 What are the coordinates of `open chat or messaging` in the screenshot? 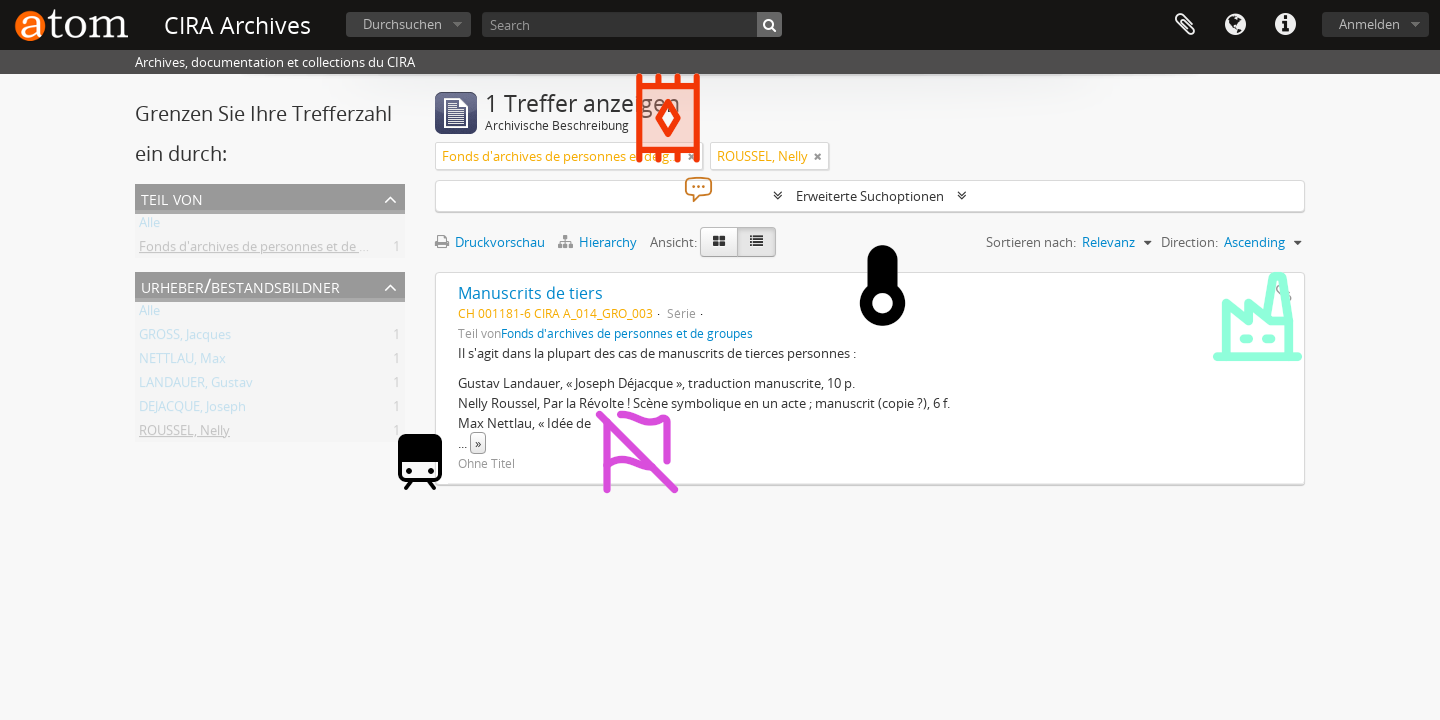 It's located at (698, 189).